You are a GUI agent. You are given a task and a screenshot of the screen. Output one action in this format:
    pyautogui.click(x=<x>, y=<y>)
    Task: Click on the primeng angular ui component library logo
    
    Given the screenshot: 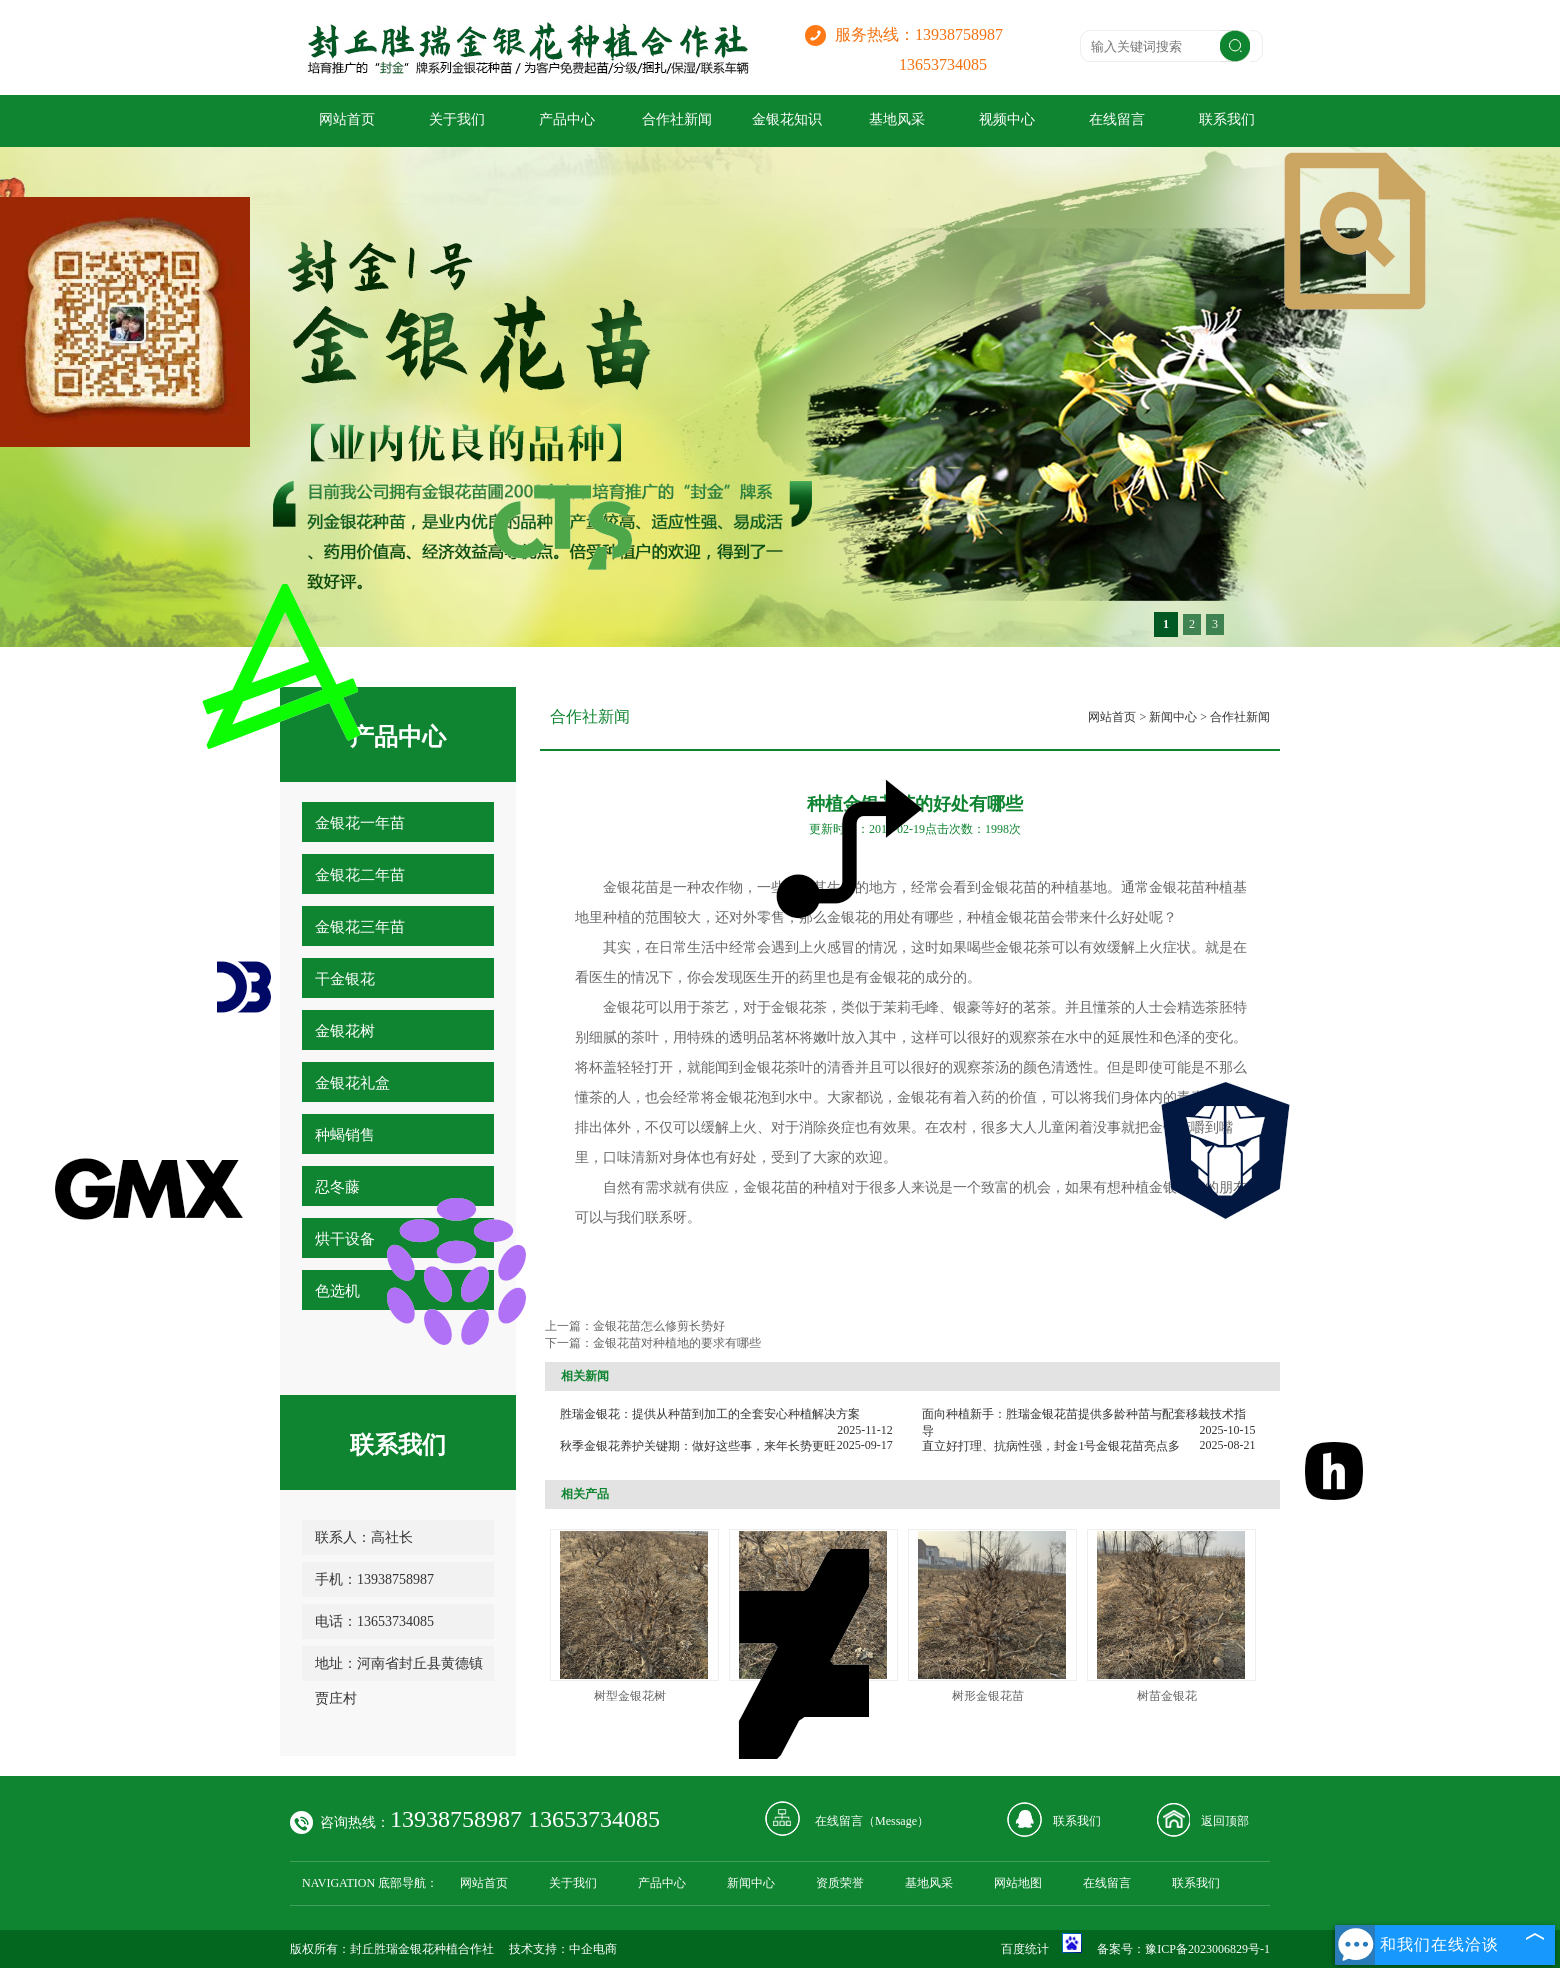 What is the action you would take?
    pyautogui.click(x=1225, y=1150)
    